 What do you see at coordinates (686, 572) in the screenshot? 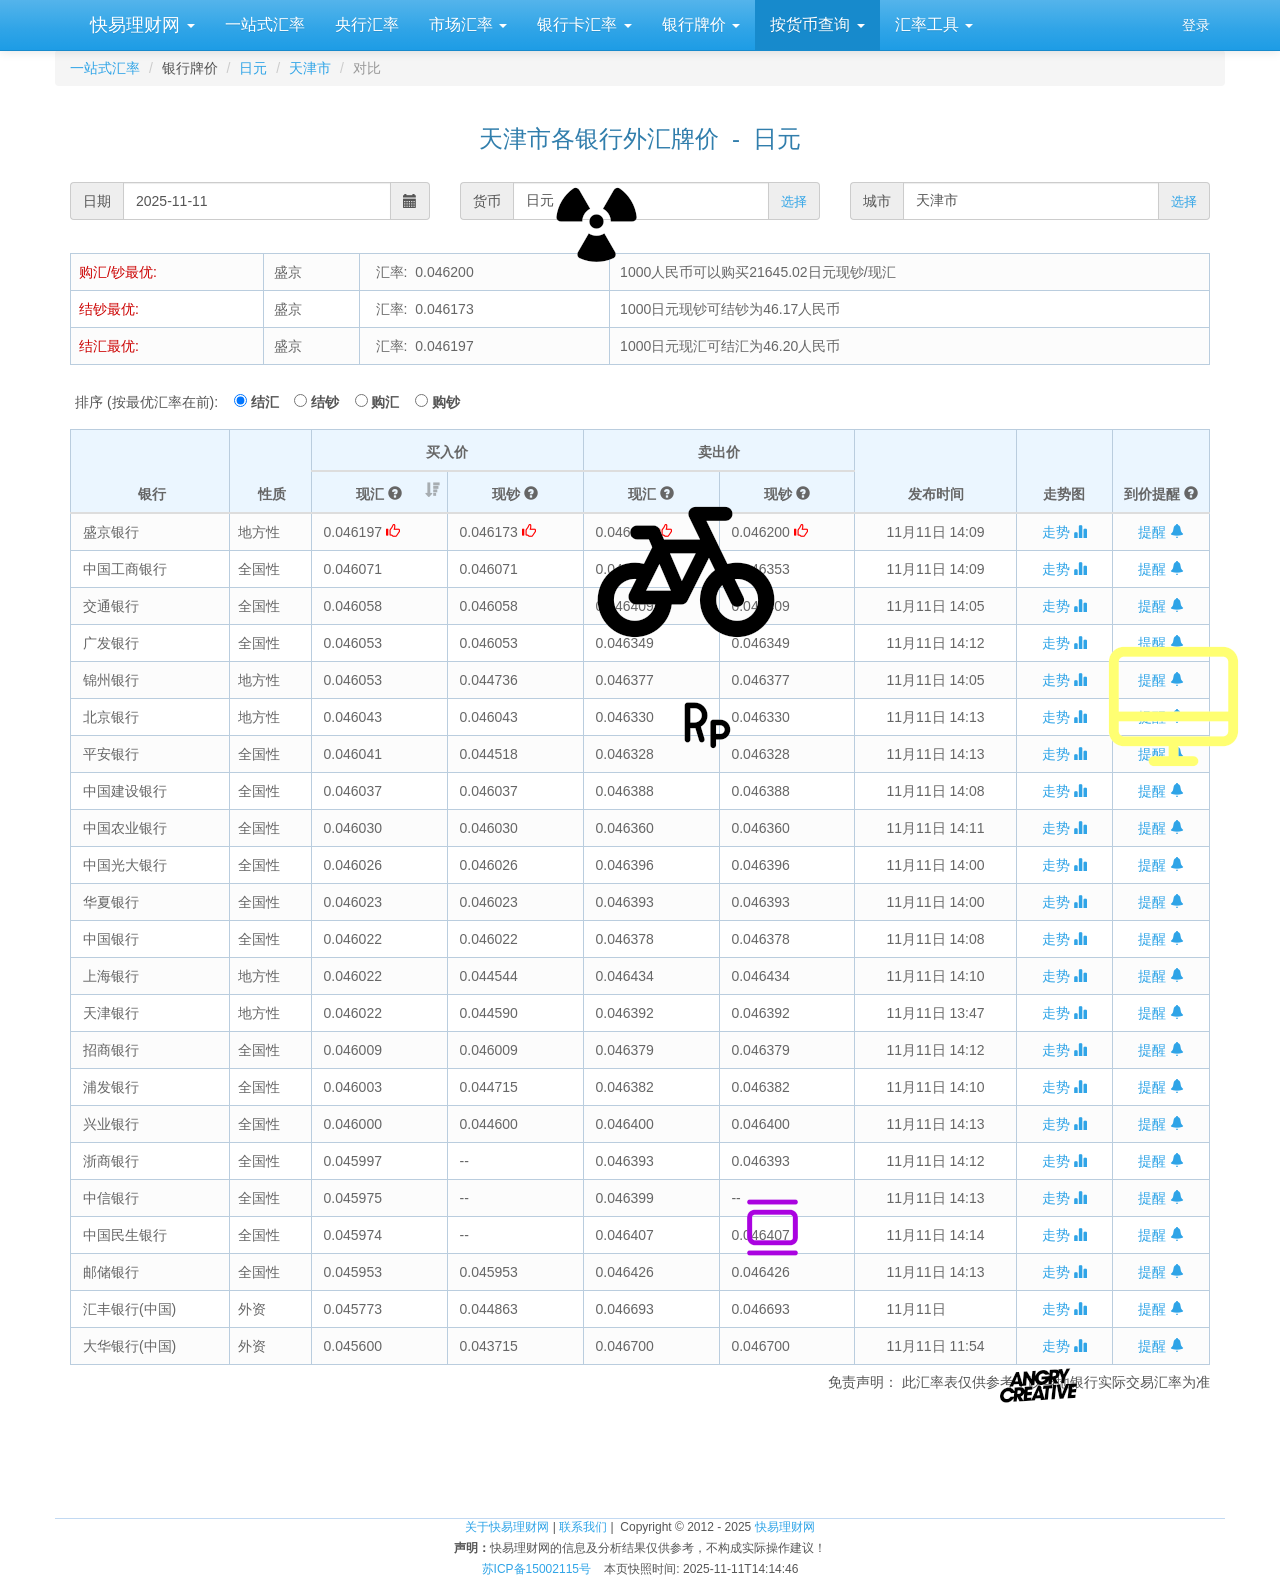
I see `access bike rental or cycling options` at bounding box center [686, 572].